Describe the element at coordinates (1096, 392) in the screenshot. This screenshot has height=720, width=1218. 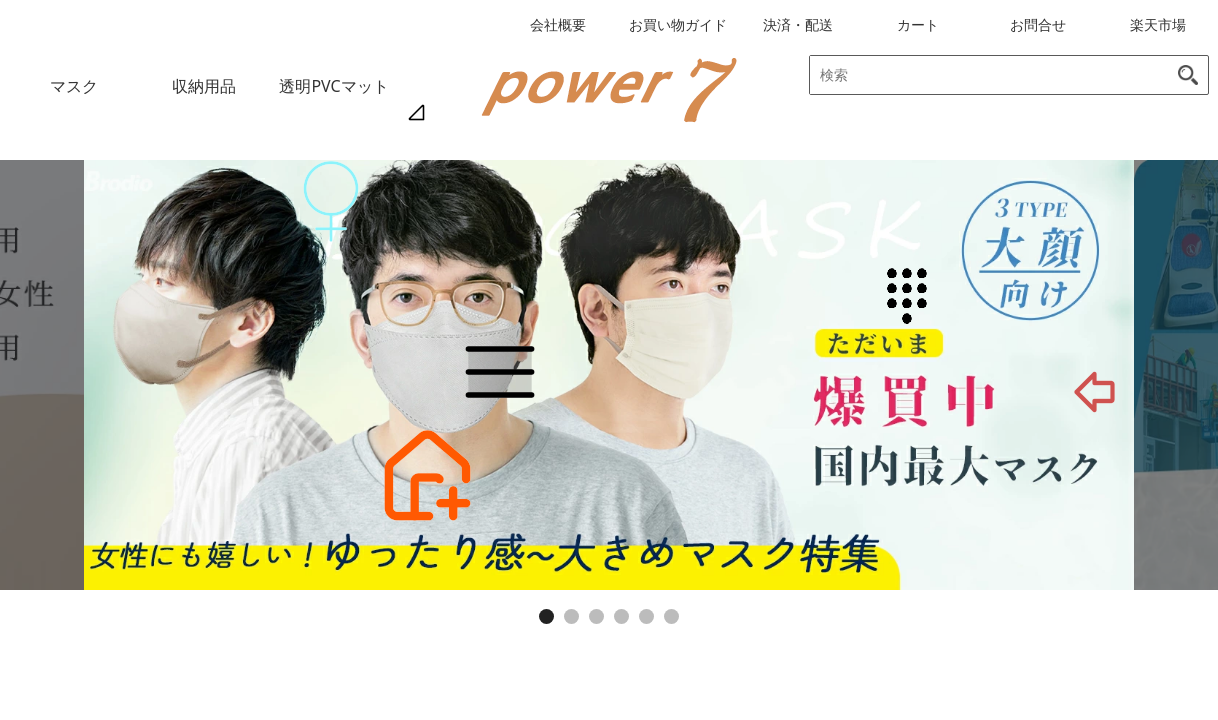
I see `go back to the previous screen` at that location.